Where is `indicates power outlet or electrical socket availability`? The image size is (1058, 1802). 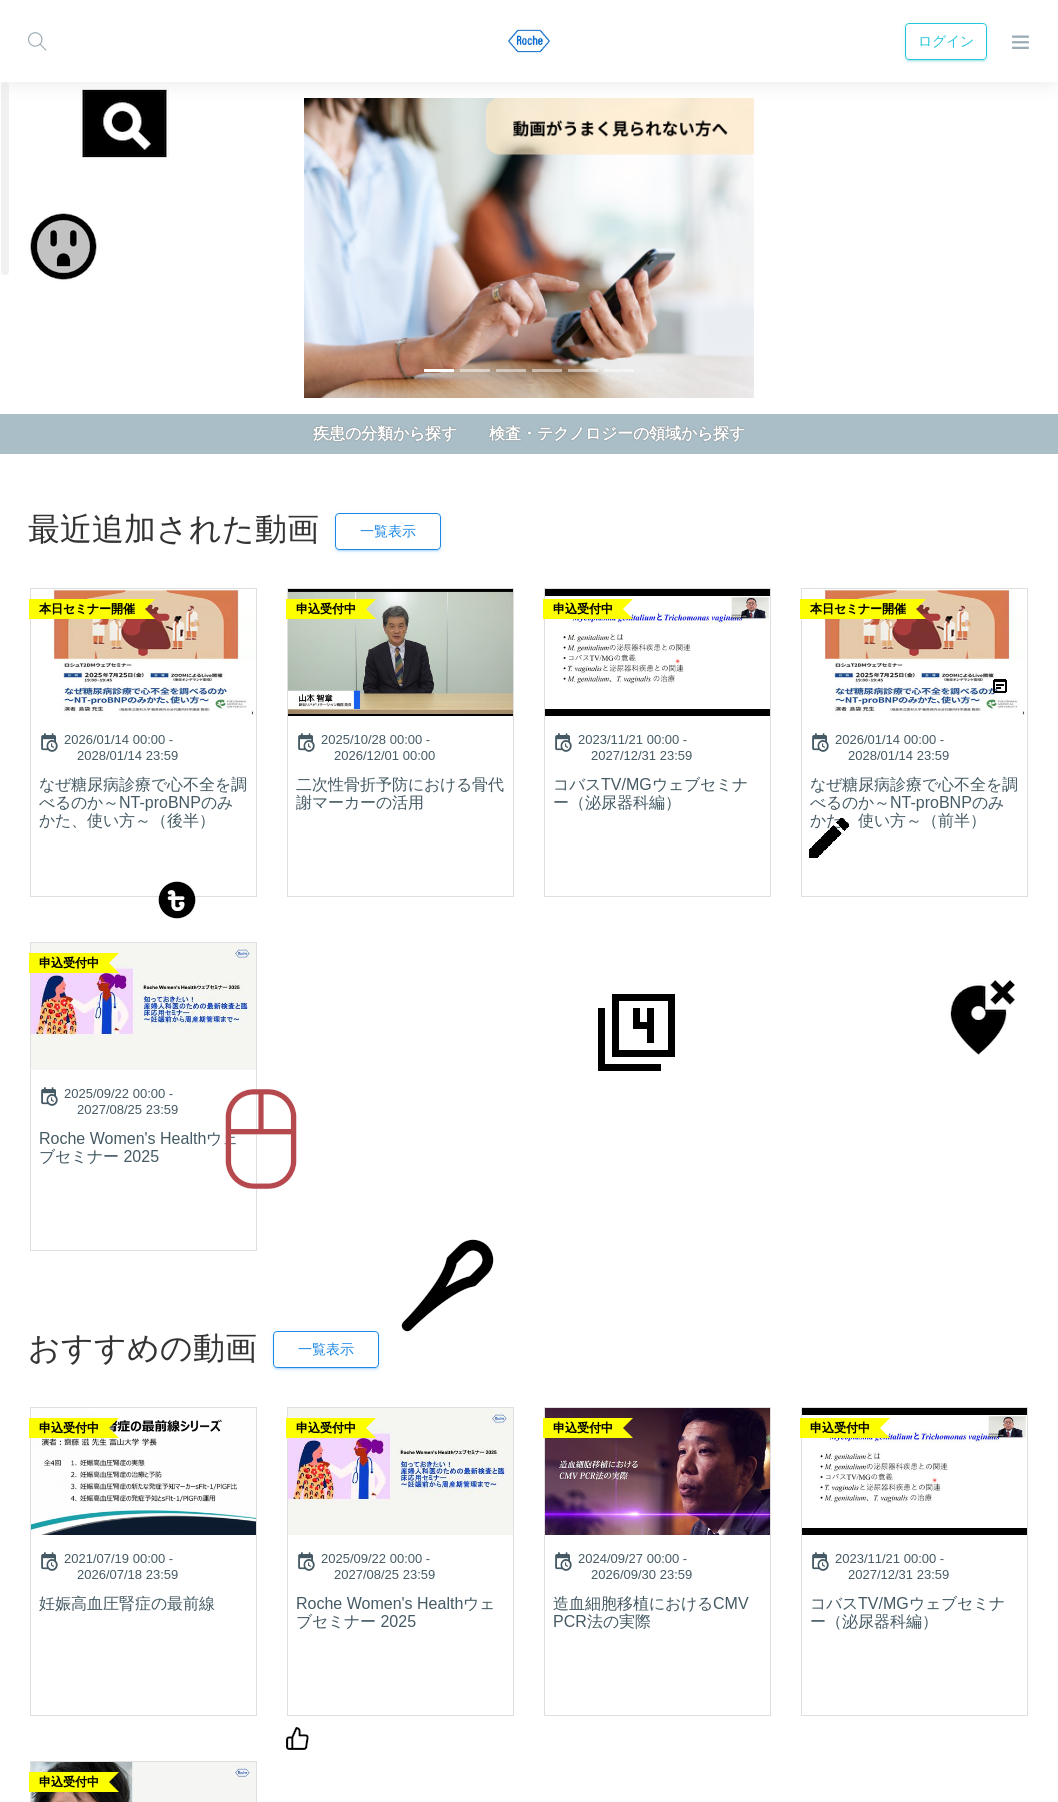 indicates power outlet or electrical socket availability is located at coordinates (63, 246).